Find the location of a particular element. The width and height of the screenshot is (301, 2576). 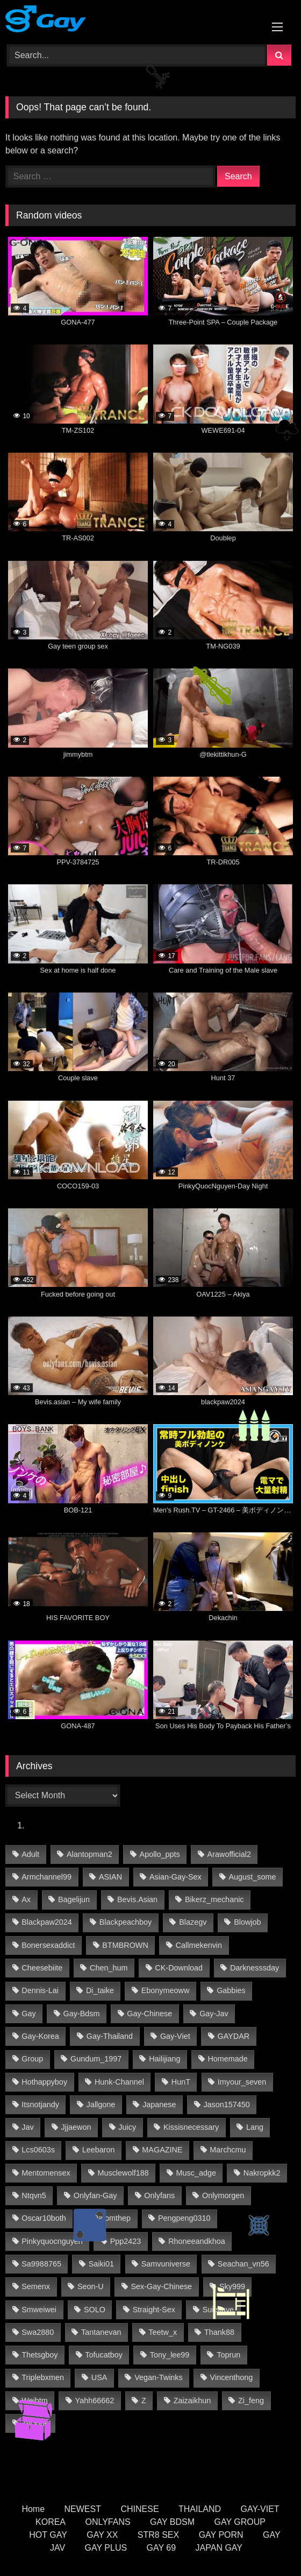

download file from cloud storage is located at coordinates (287, 430).